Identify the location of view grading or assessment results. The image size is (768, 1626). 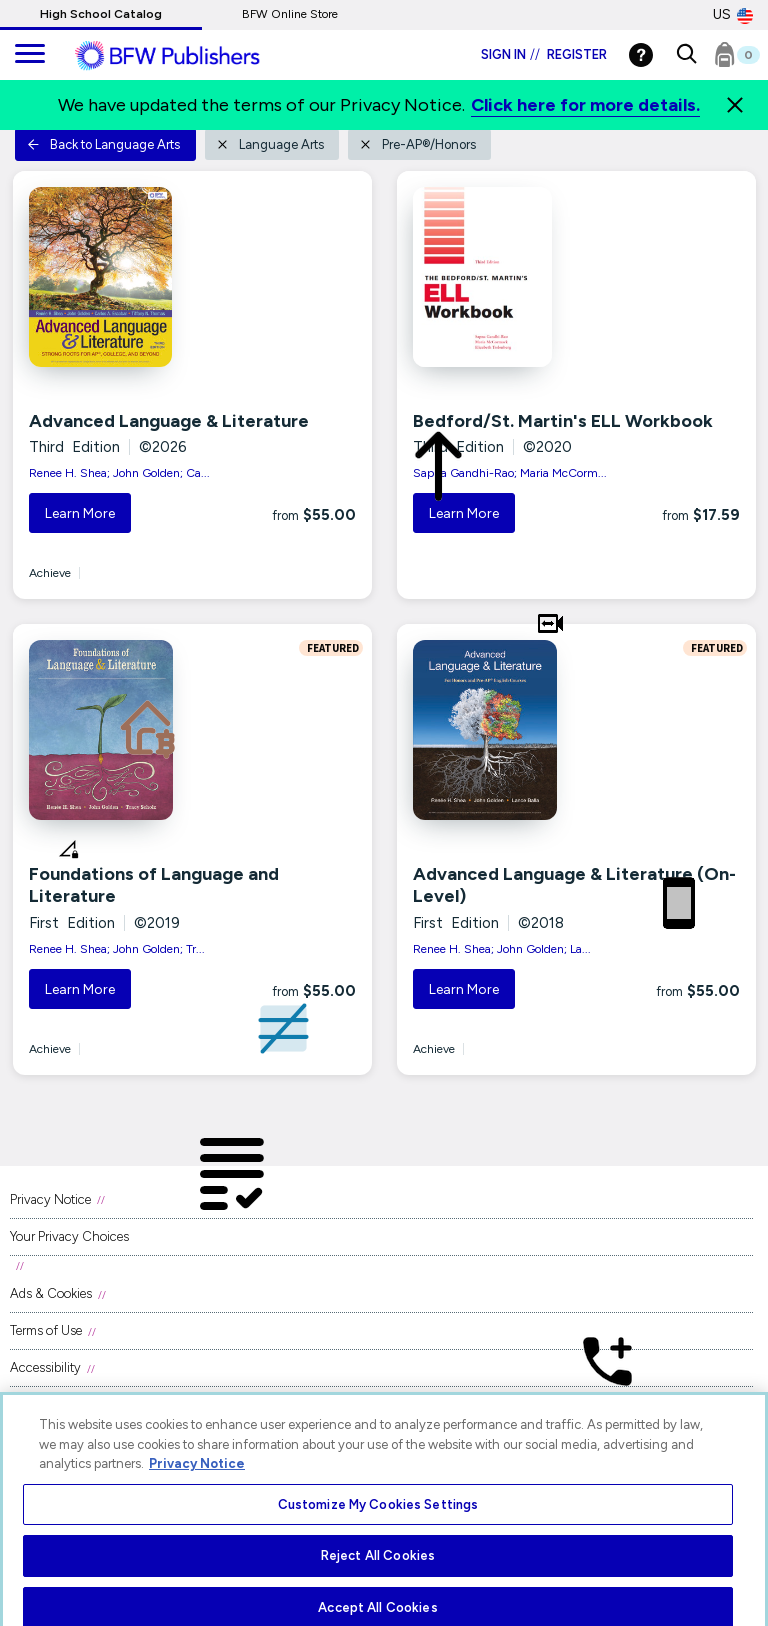
(232, 1174).